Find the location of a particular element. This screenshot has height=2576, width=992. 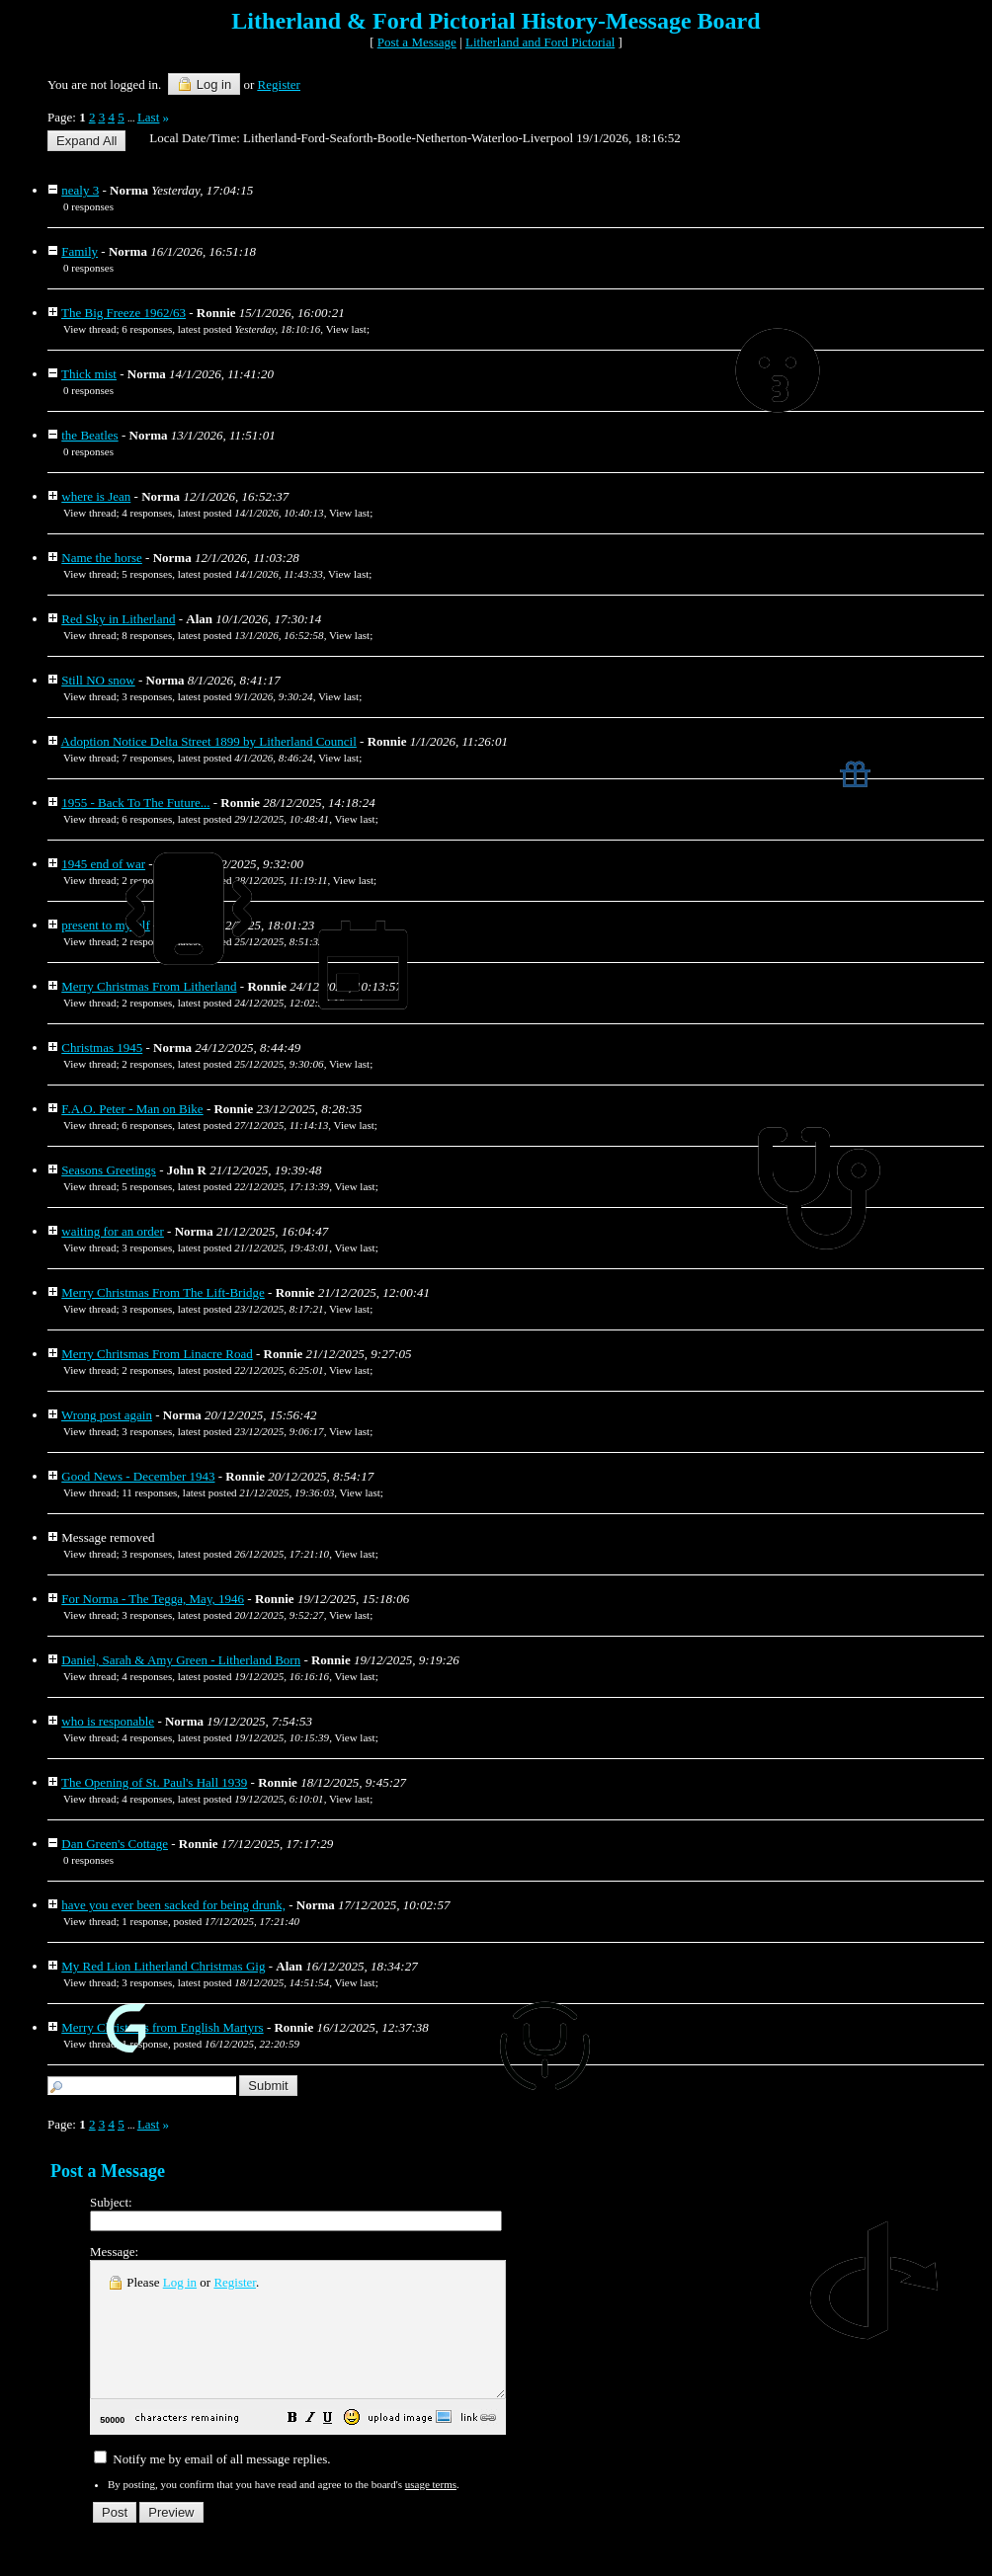

visit the Great Learning website or platform is located at coordinates (125, 2028).